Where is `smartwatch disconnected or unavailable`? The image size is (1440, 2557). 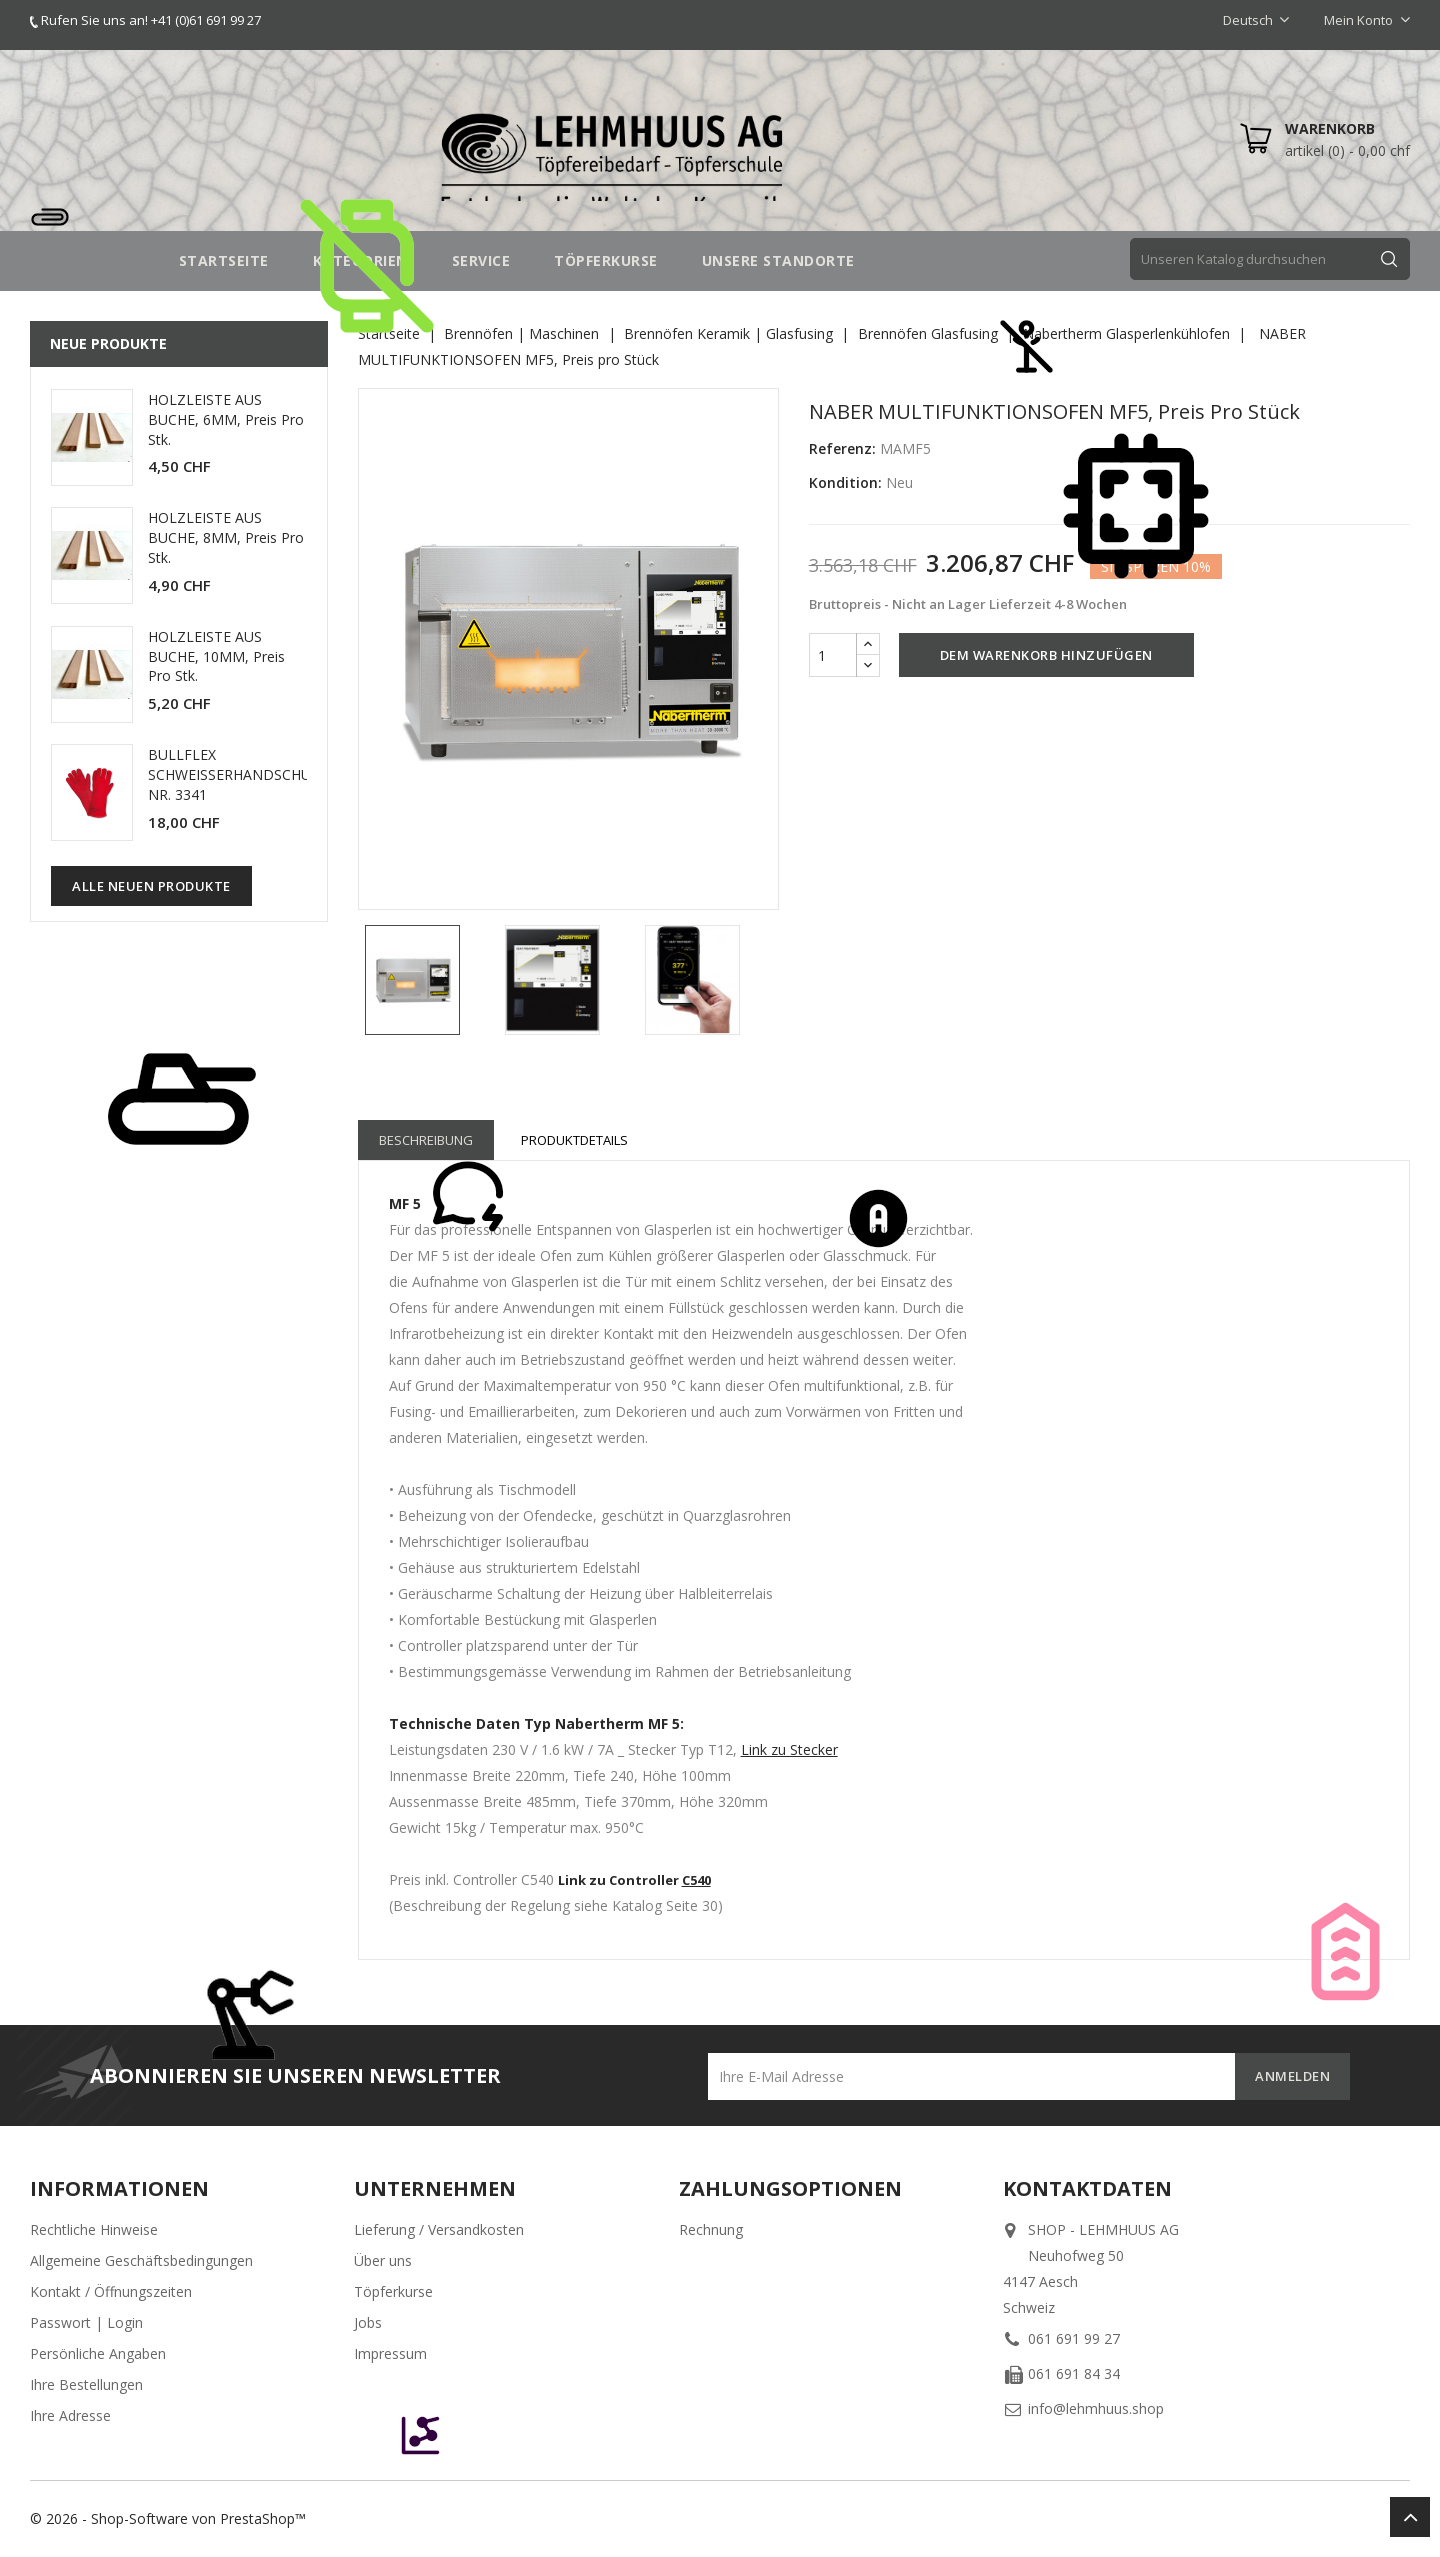 smartwatch disconnected or unavailable is located at coordinates (367, 266).